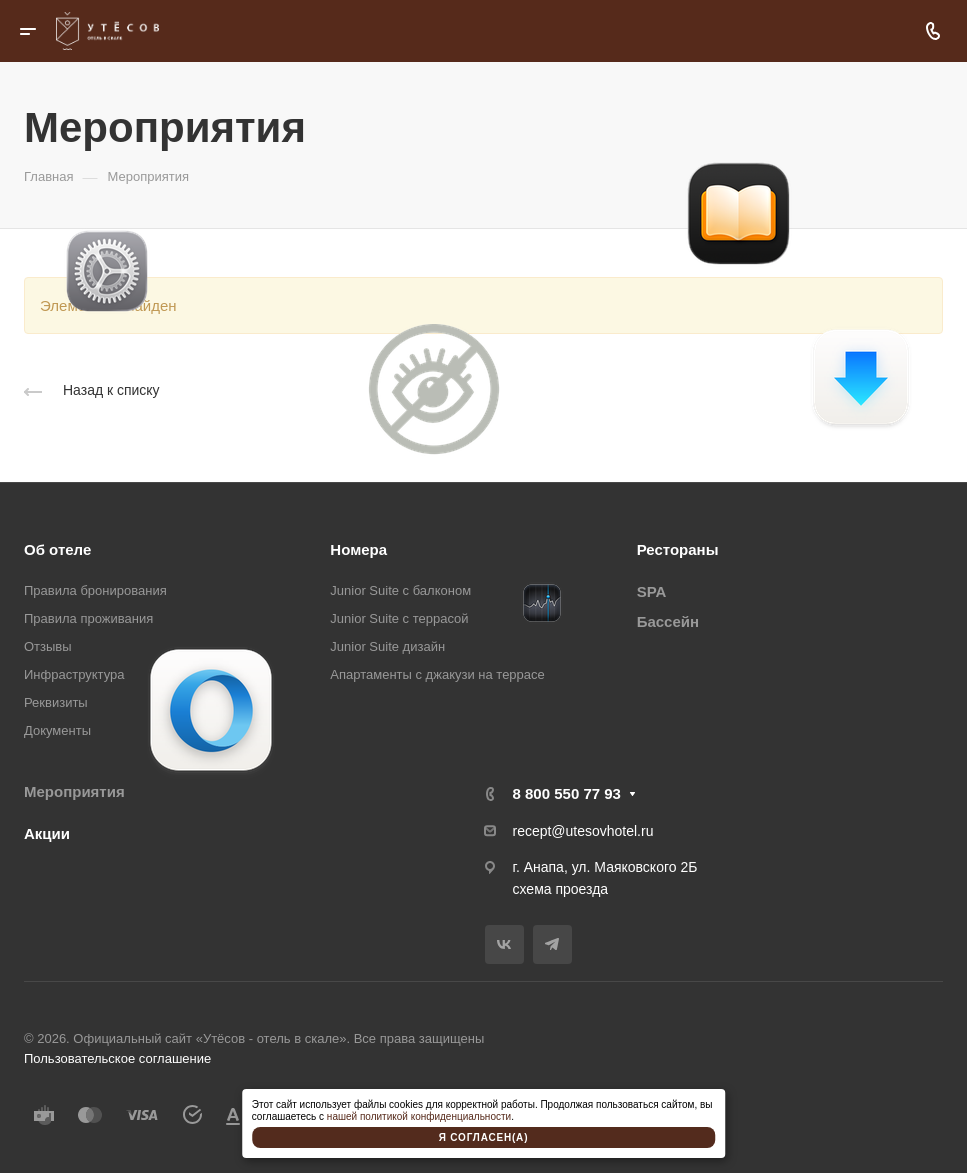  I want to click on open opera beta browser, so click(211, 710).